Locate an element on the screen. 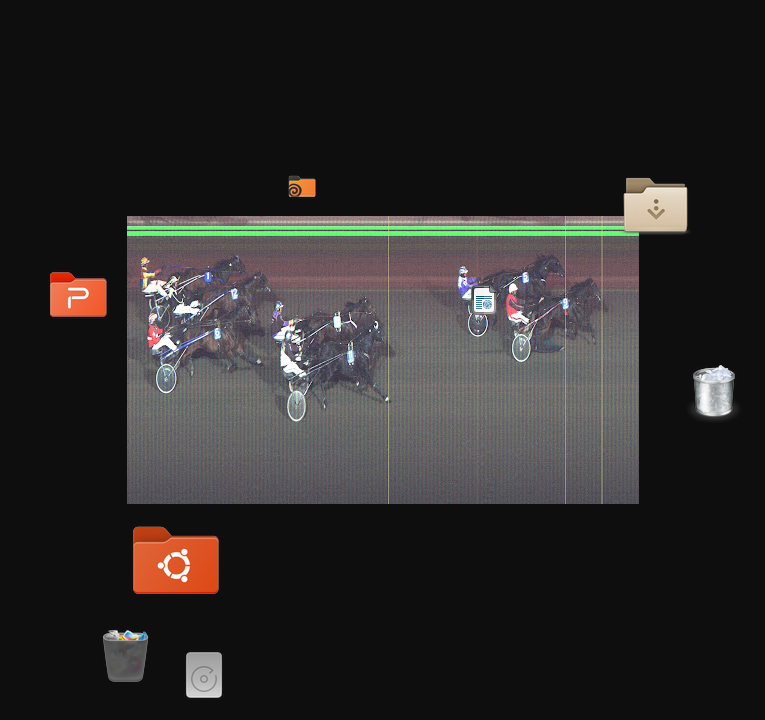 The image size is (765, 720). open a web template document file is located at coordinates (484, 300).